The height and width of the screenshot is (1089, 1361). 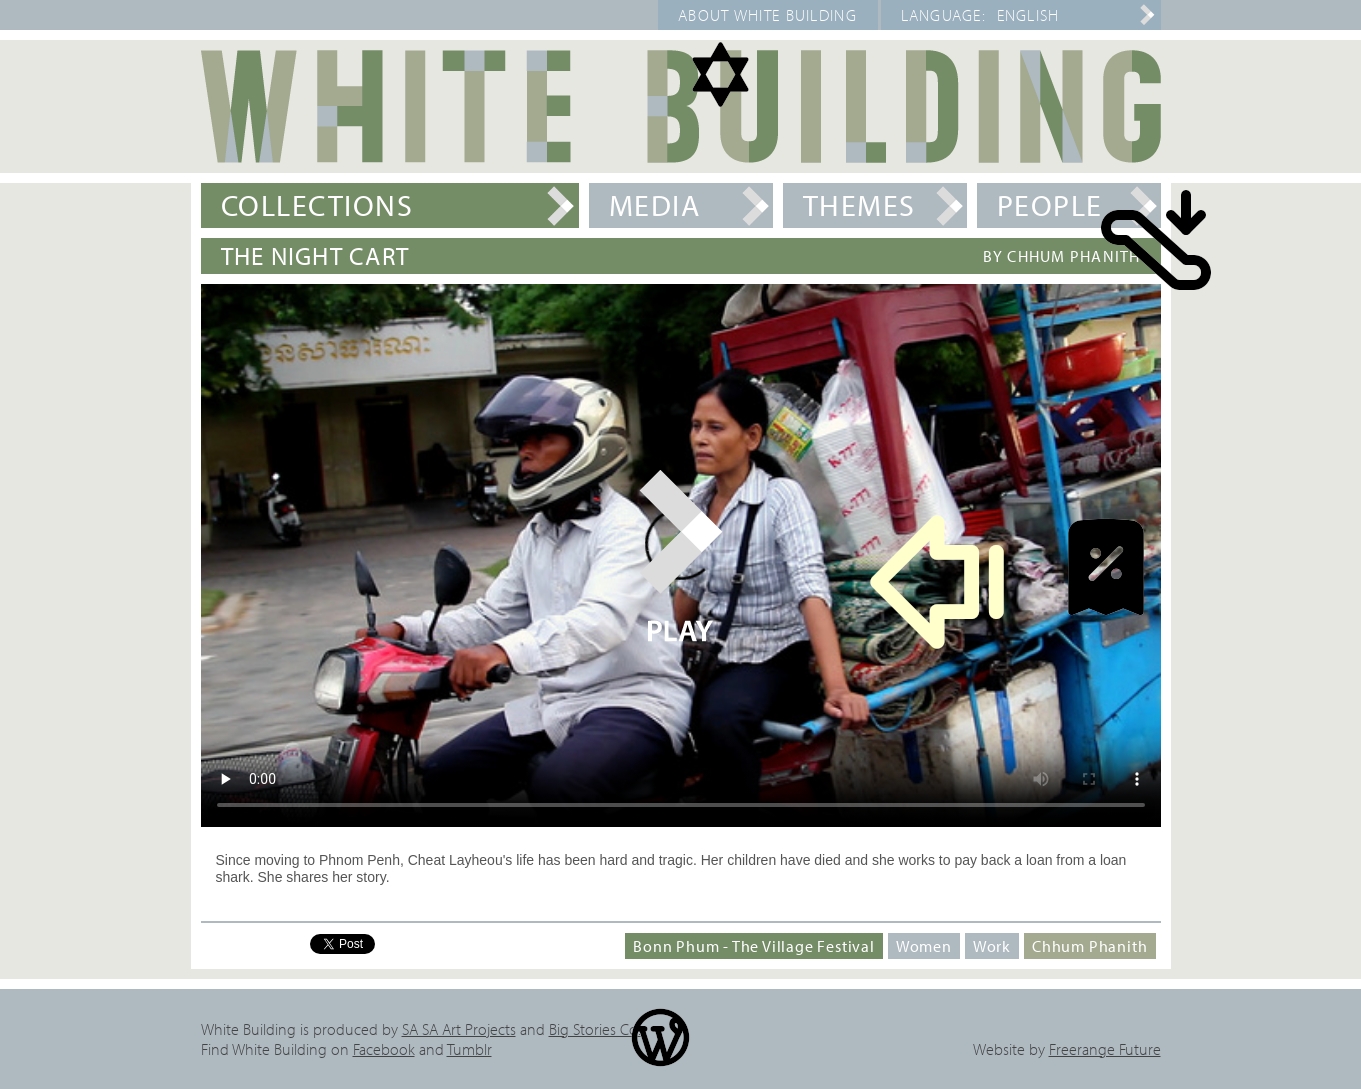 What do you see at coordinates (1156, 240) in the screenshot?
I see `indicates escalator going down` at bounding box center [1156, 240].